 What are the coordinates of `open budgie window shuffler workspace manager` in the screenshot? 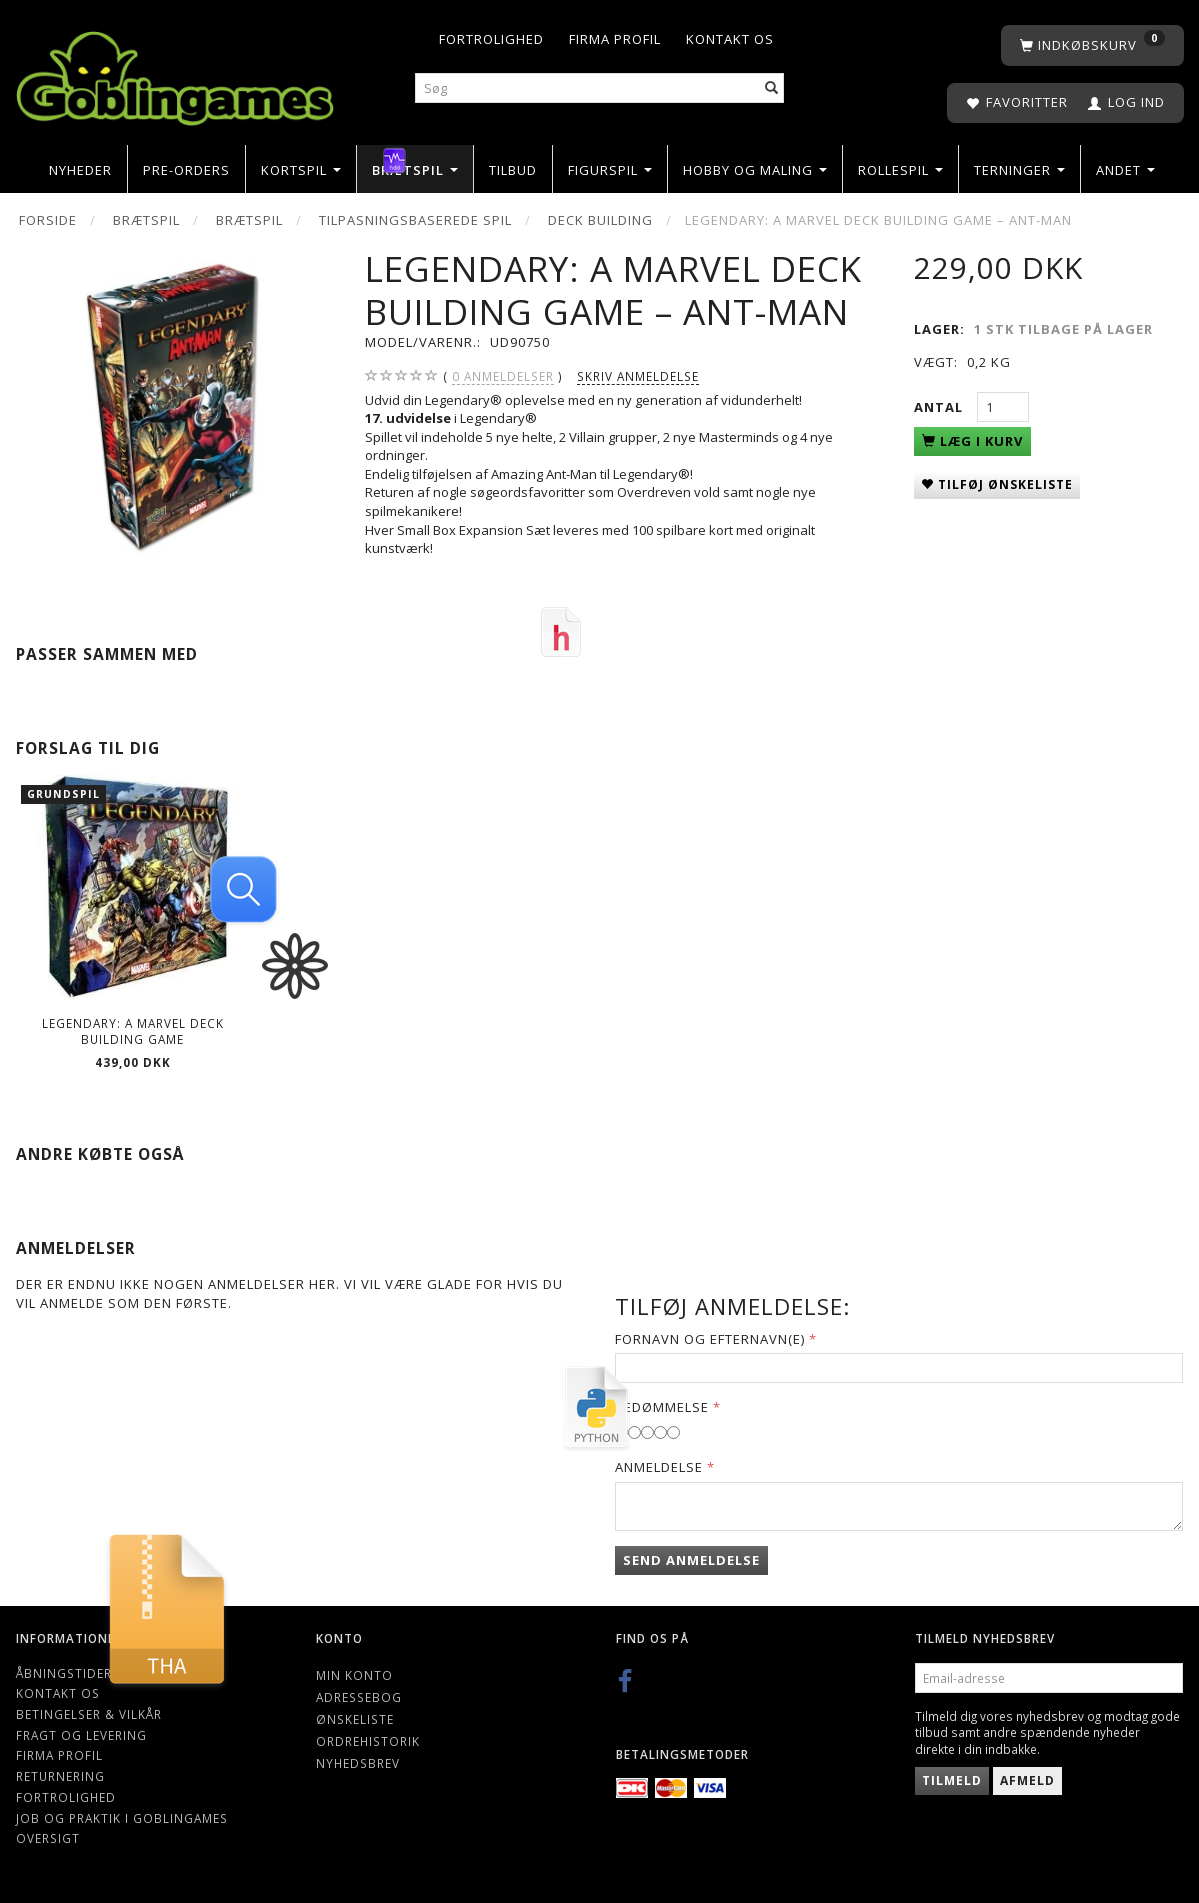 It's located at (295, 966).